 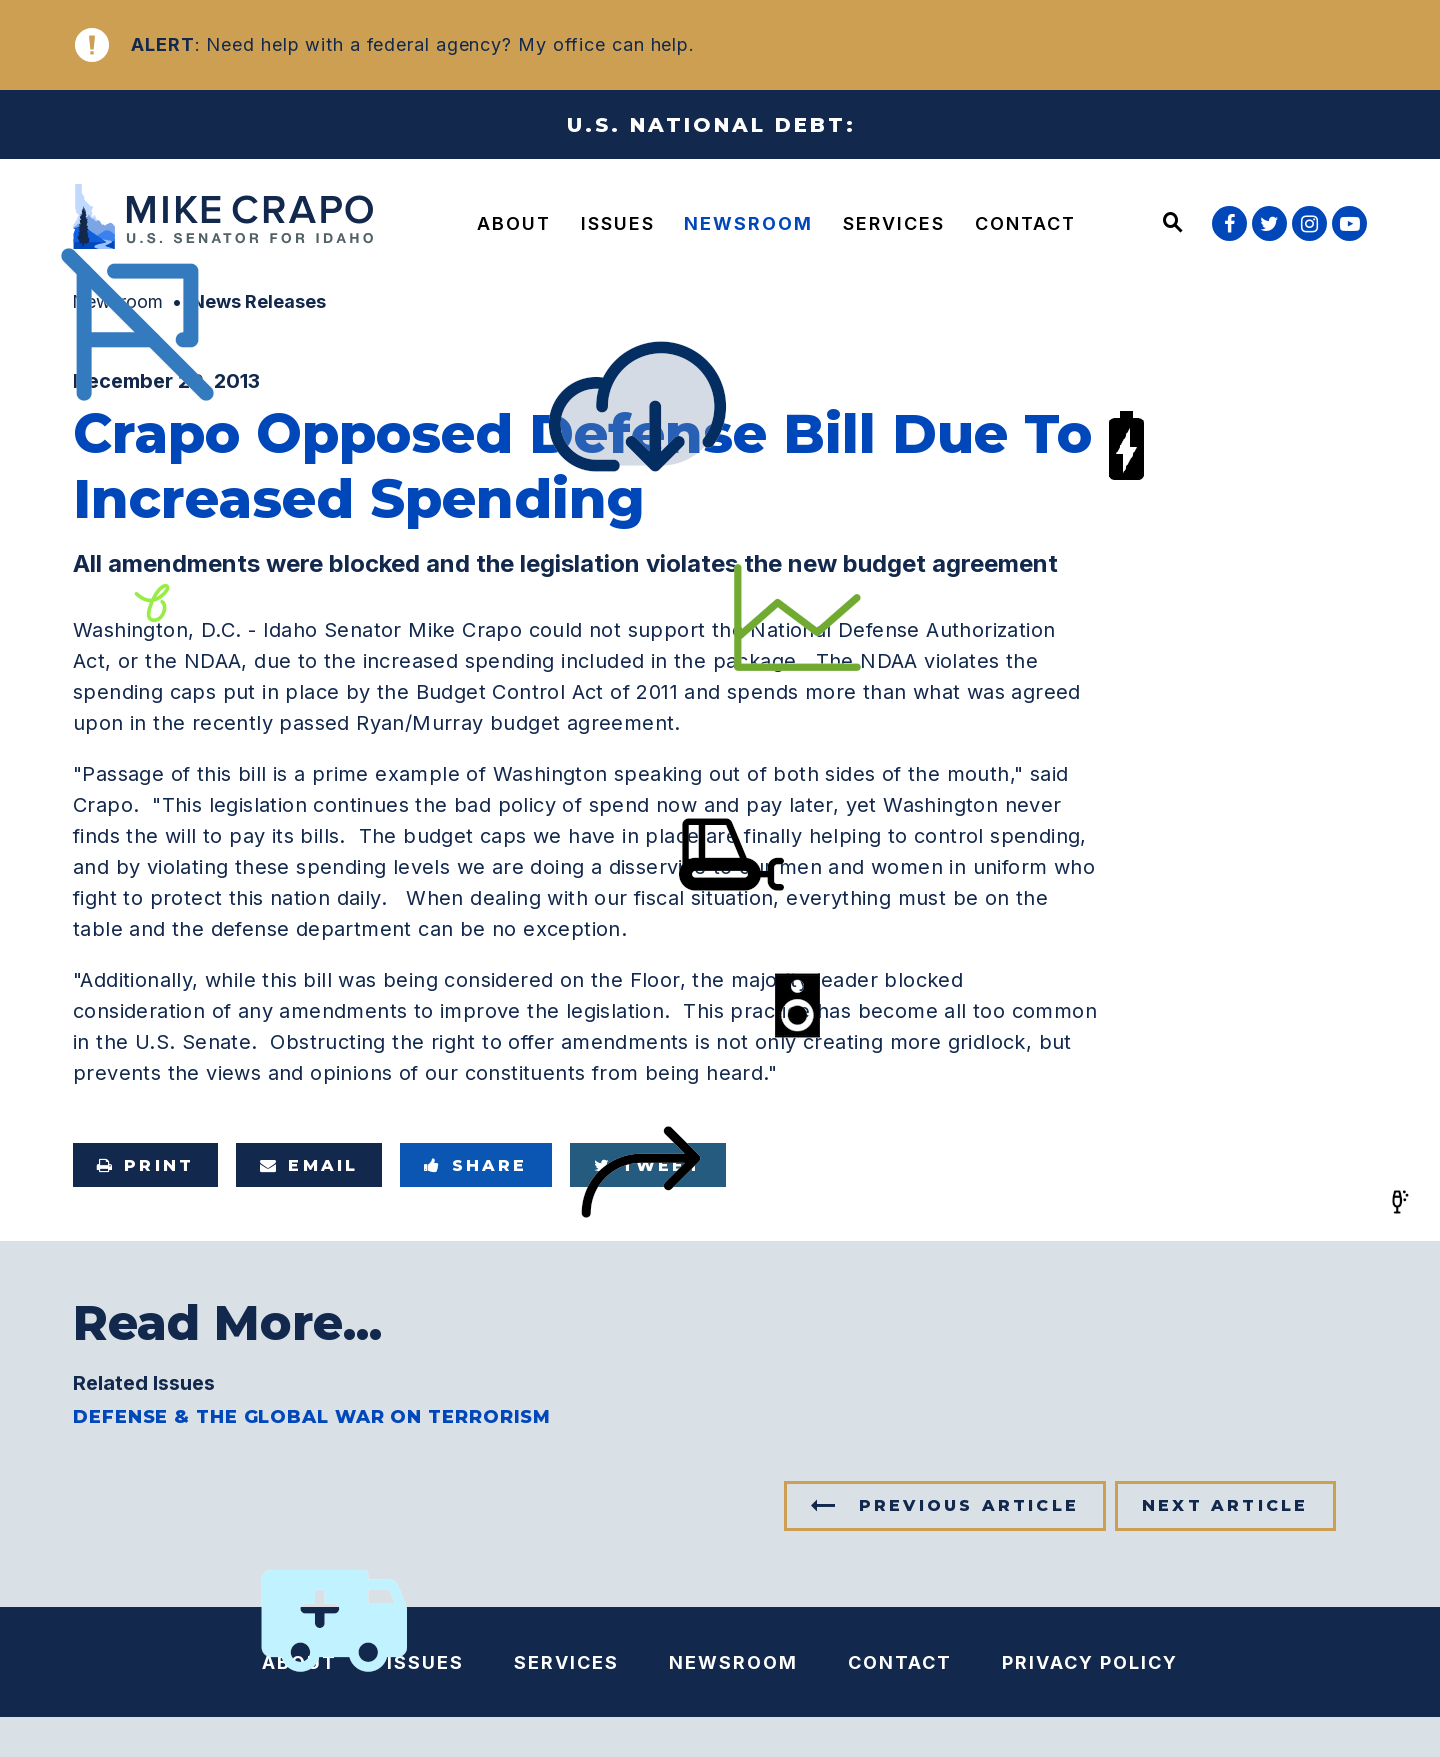 What do you see at coordinates (1126, 445) in the screenshot?
I see `indicates battery is fully charged while connected to power` at bounding box center [1126, 445].